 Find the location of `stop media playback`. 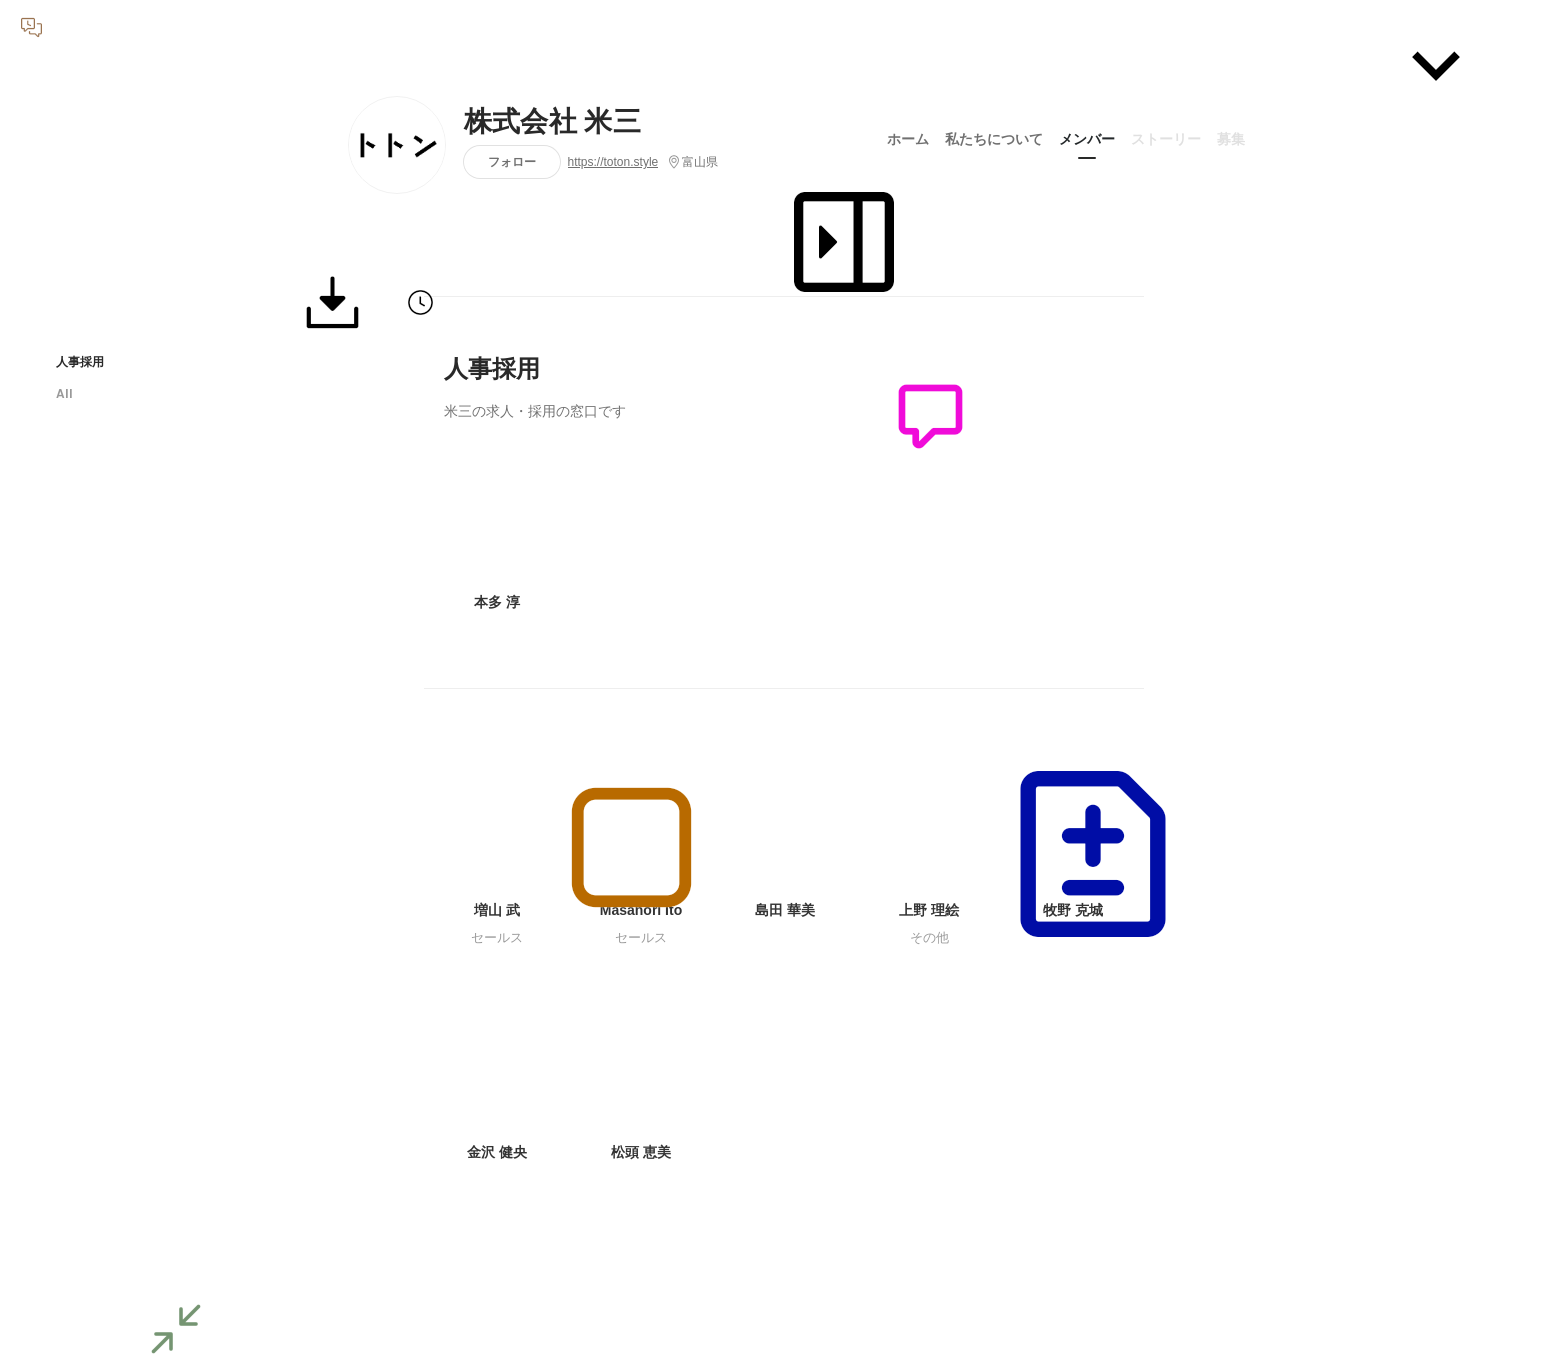

stop media playback is located at coordinates (631, 847).